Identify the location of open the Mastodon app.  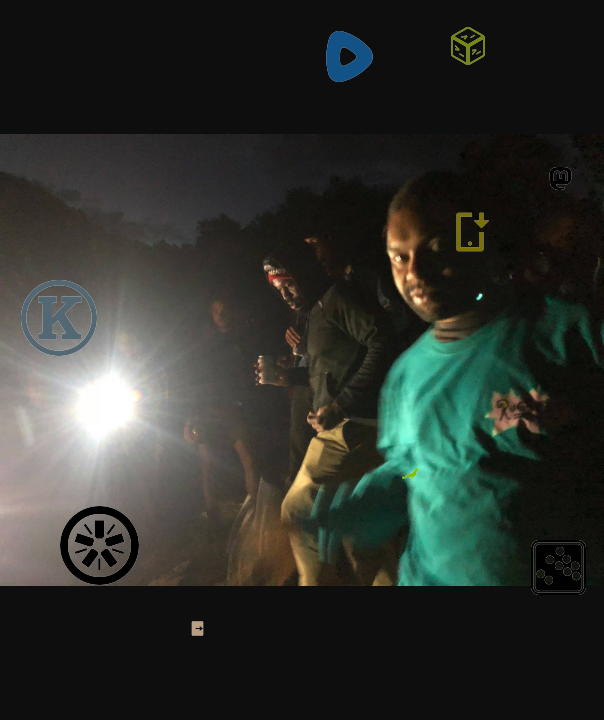
(560, 178).